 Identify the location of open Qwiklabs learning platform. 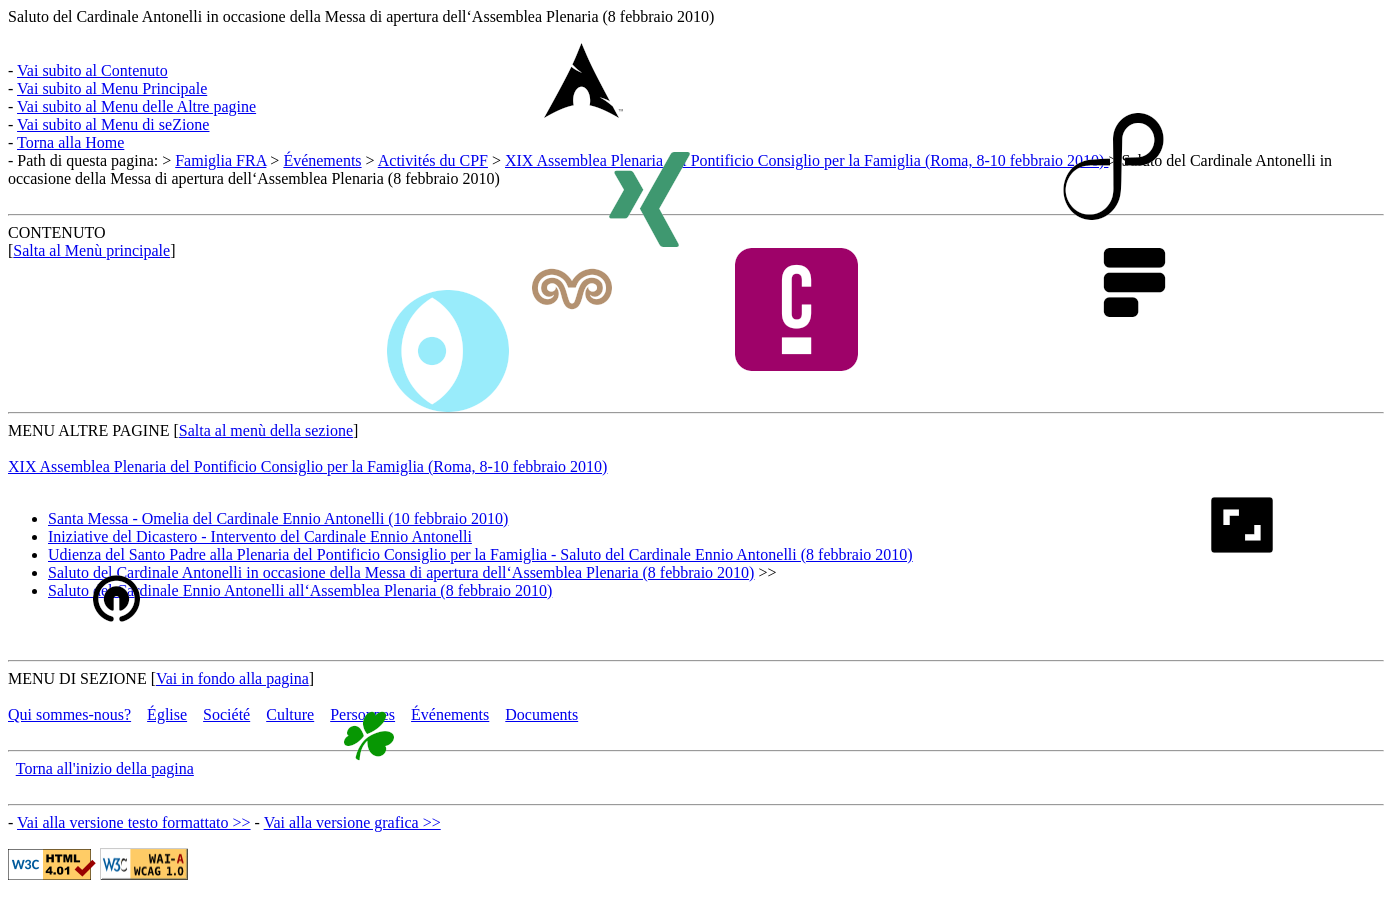
(116, 598).